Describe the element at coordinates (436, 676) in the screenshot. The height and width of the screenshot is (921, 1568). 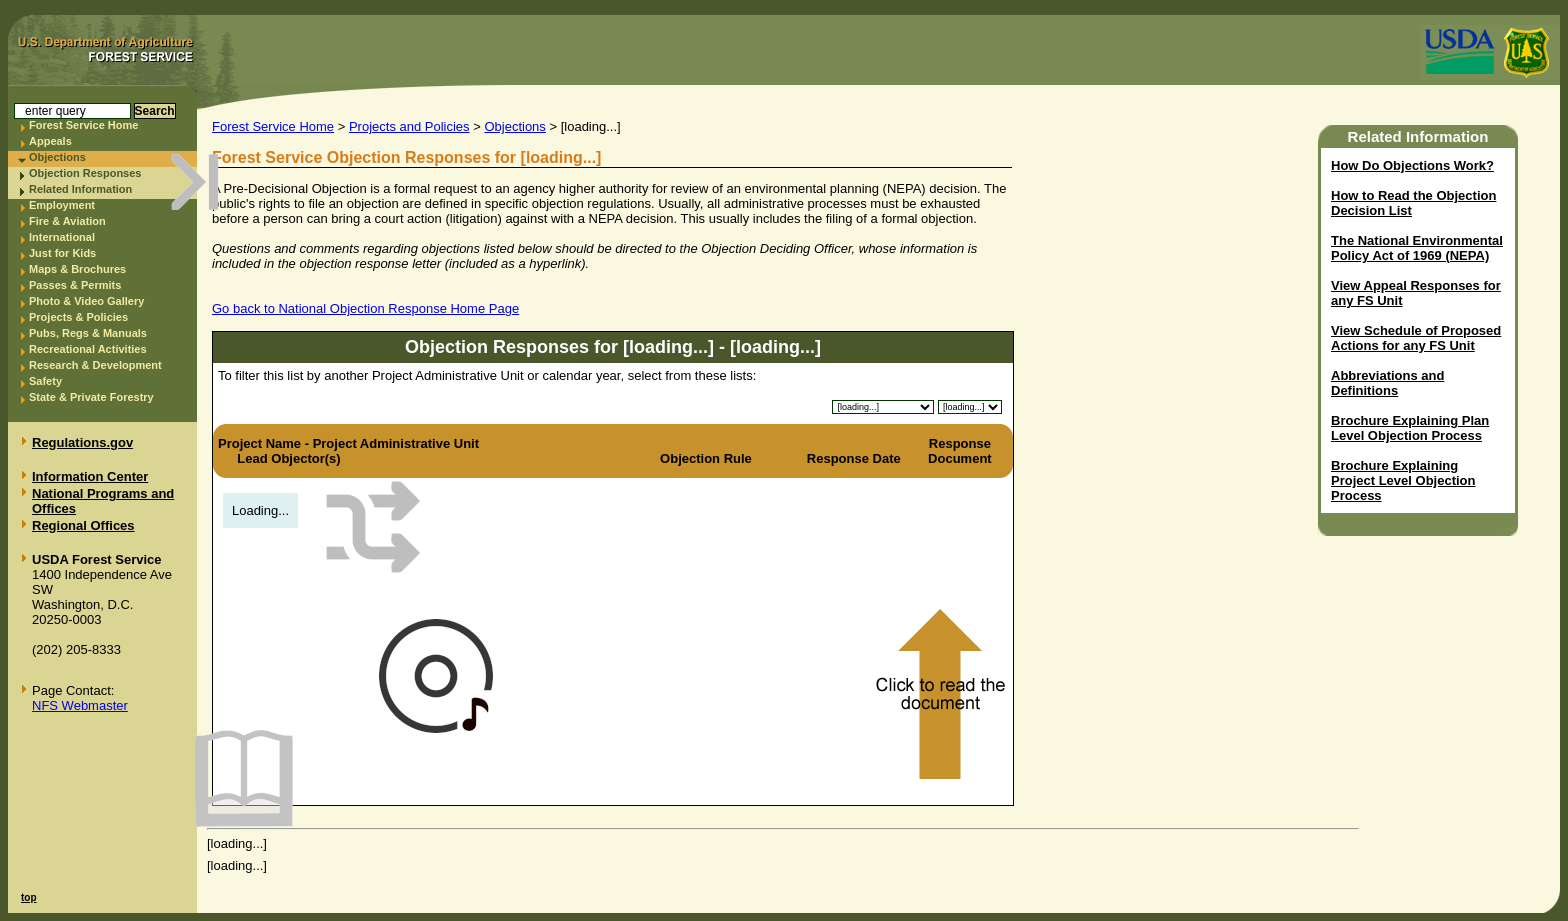
I see `audio CD or music disc` at that location.